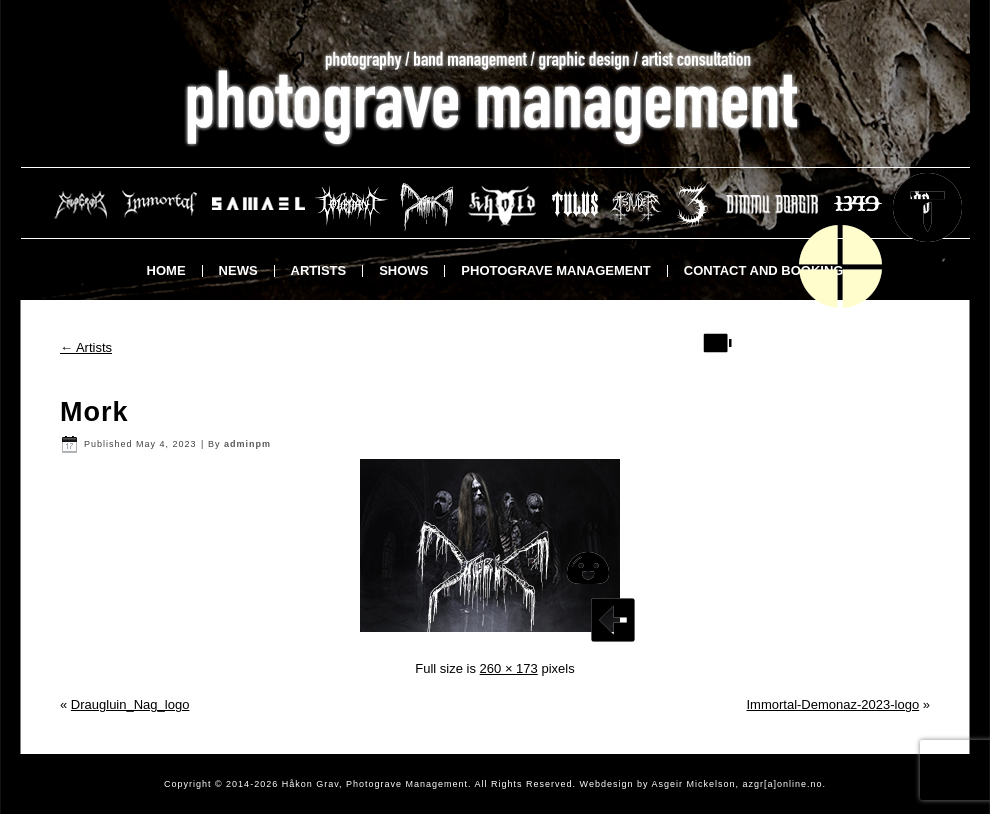 The height and width of the screenshot is (814, 990). What do you see at coordinates (588, 568) in the screenshot?
I see `docsify documentation platform logo` at bounding box center [588, 568].